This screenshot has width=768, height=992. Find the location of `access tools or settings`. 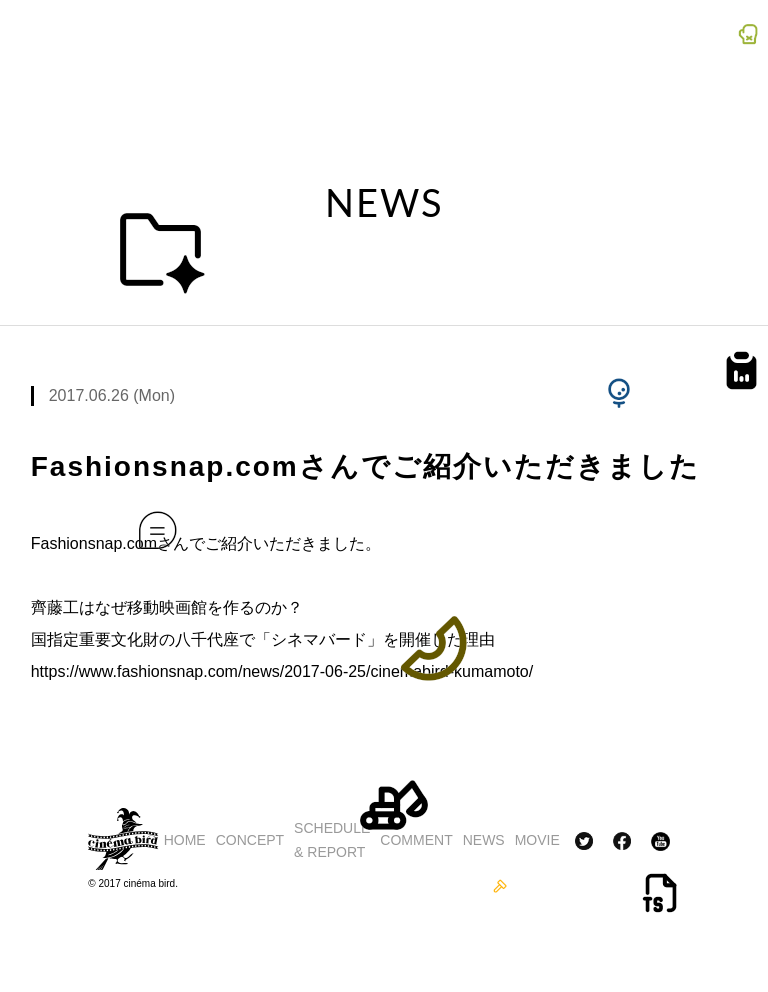

access tools or settings is located at coordinates (500, 886).